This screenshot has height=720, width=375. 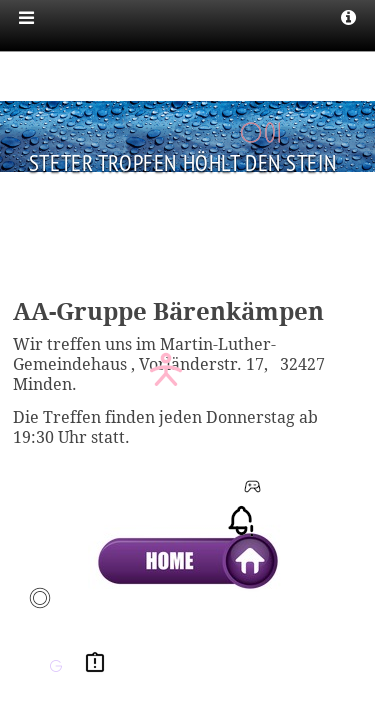 What do you see at coordinates (260, 132) in the screenshot?
I see `open article on Medium` at bounding box center [260, 132].